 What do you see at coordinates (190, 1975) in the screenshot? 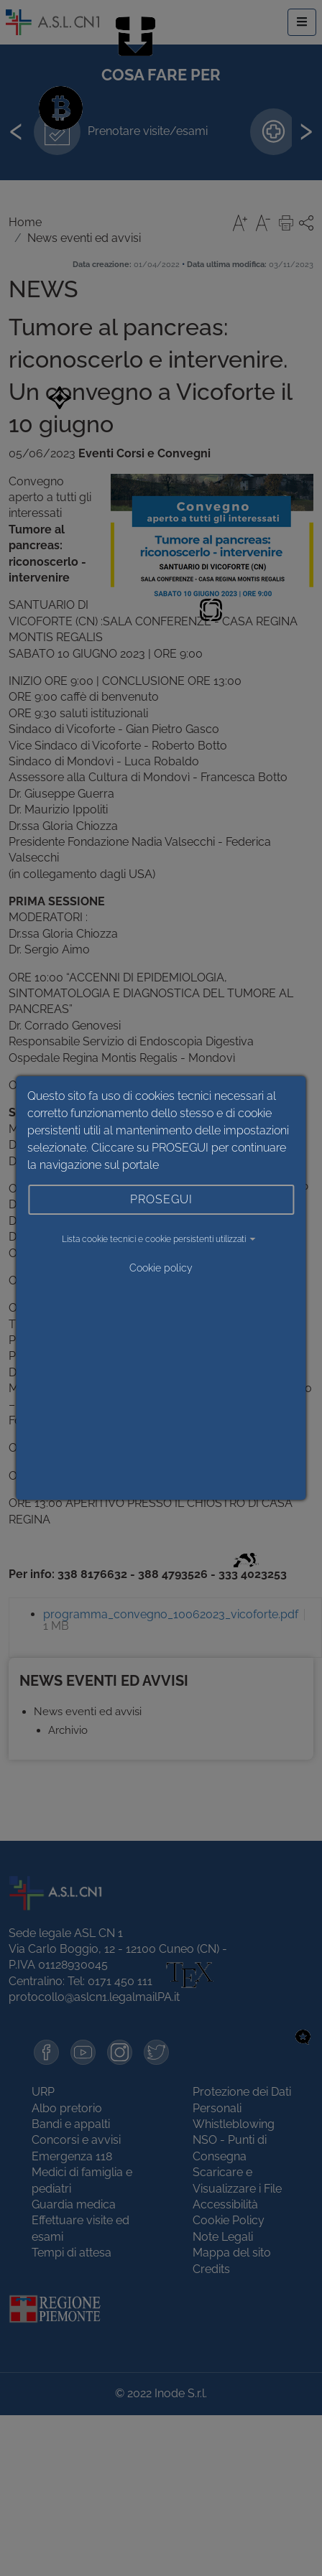
I see `TeX typesetting system logo` at bounding box center [190, 1975].